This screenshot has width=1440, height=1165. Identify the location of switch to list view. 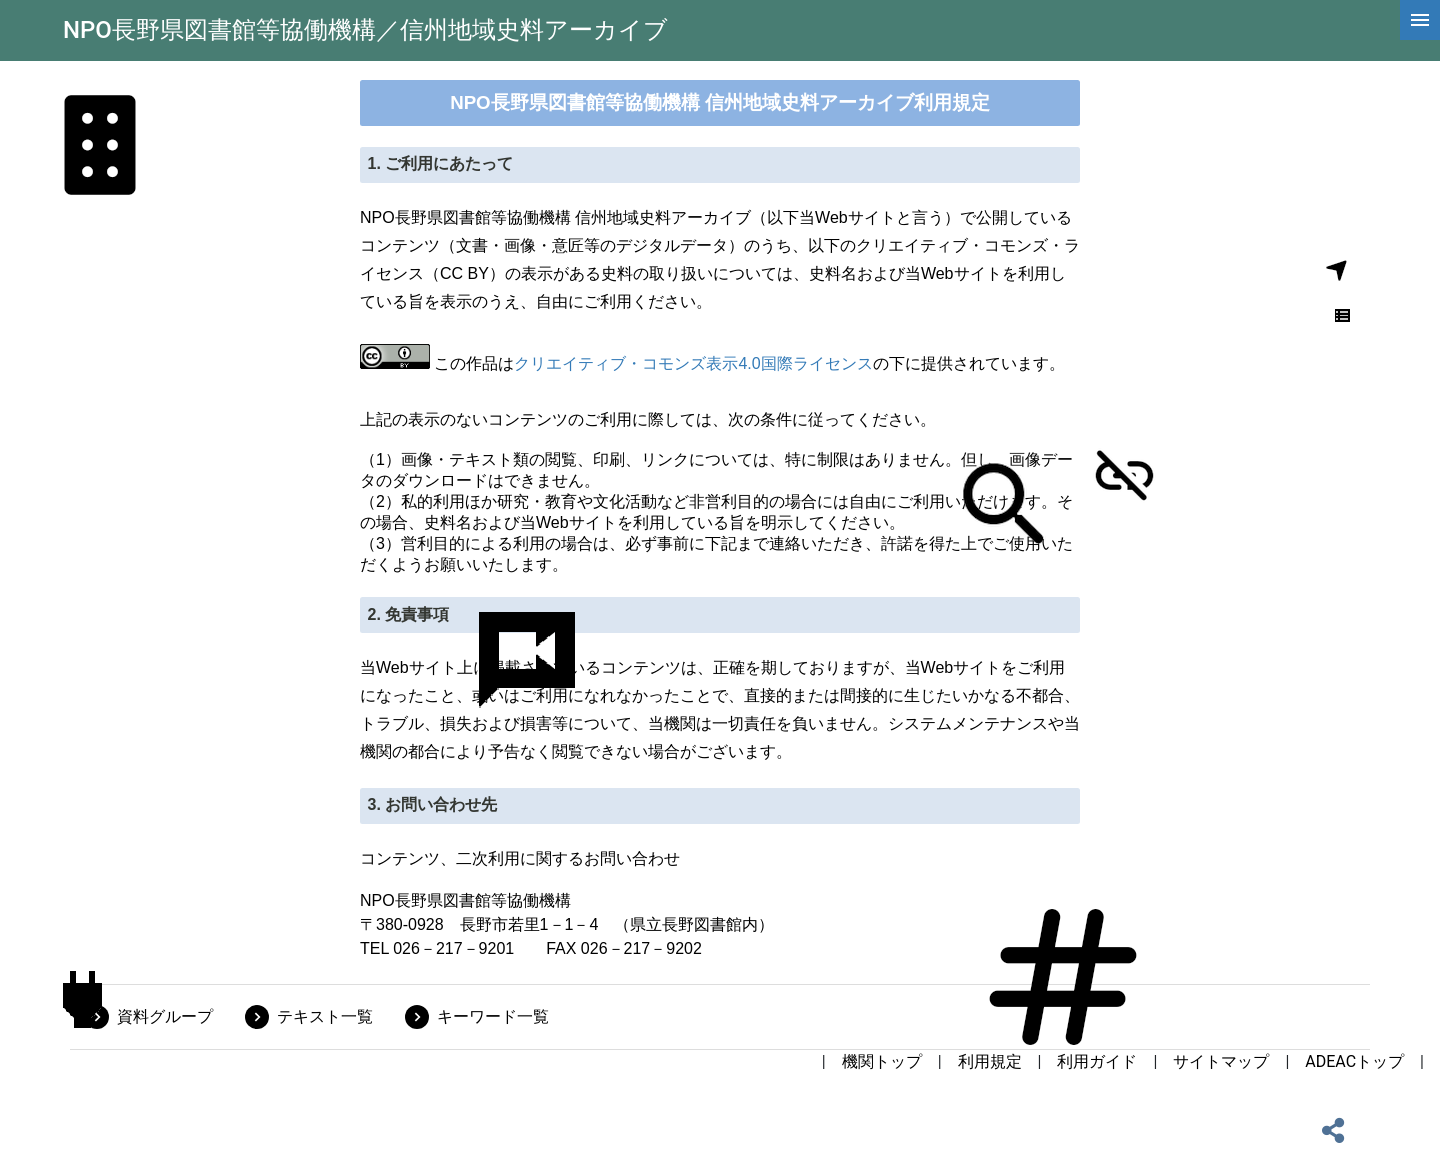
(1342, 315).